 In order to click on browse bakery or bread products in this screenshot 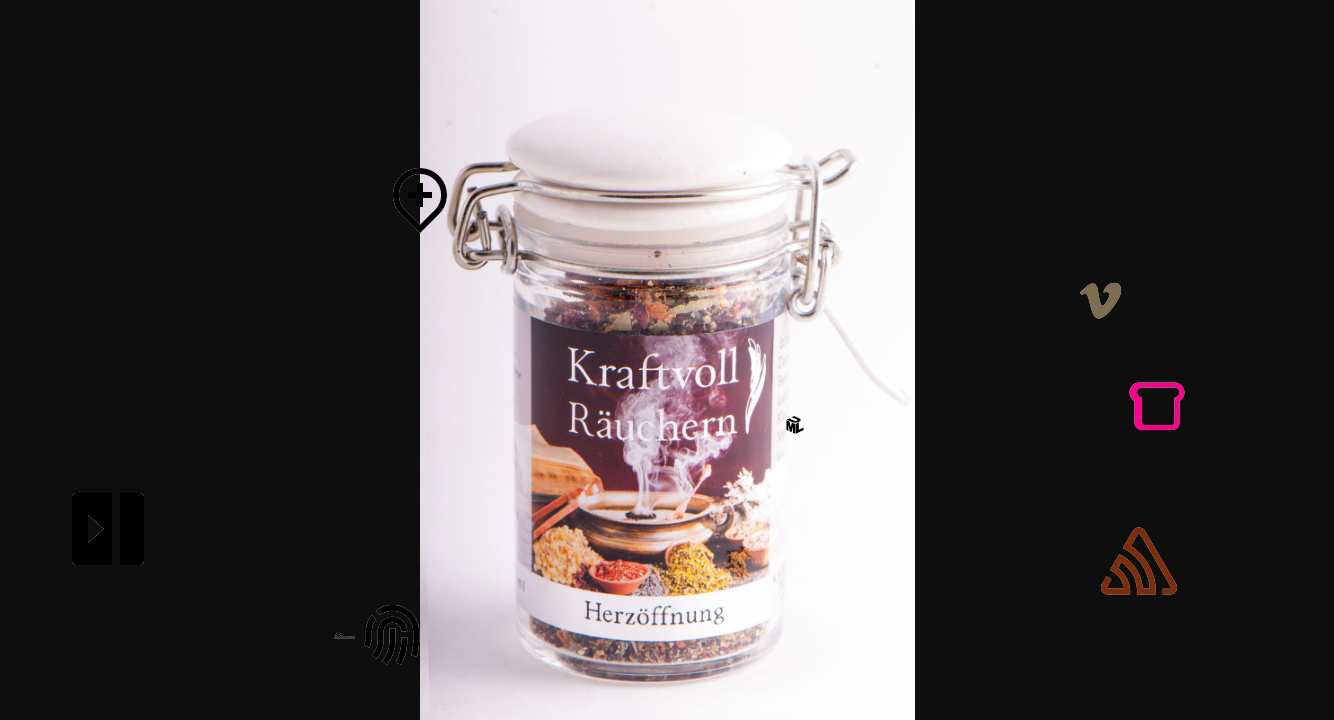, I will do `click(1157, 405)`.